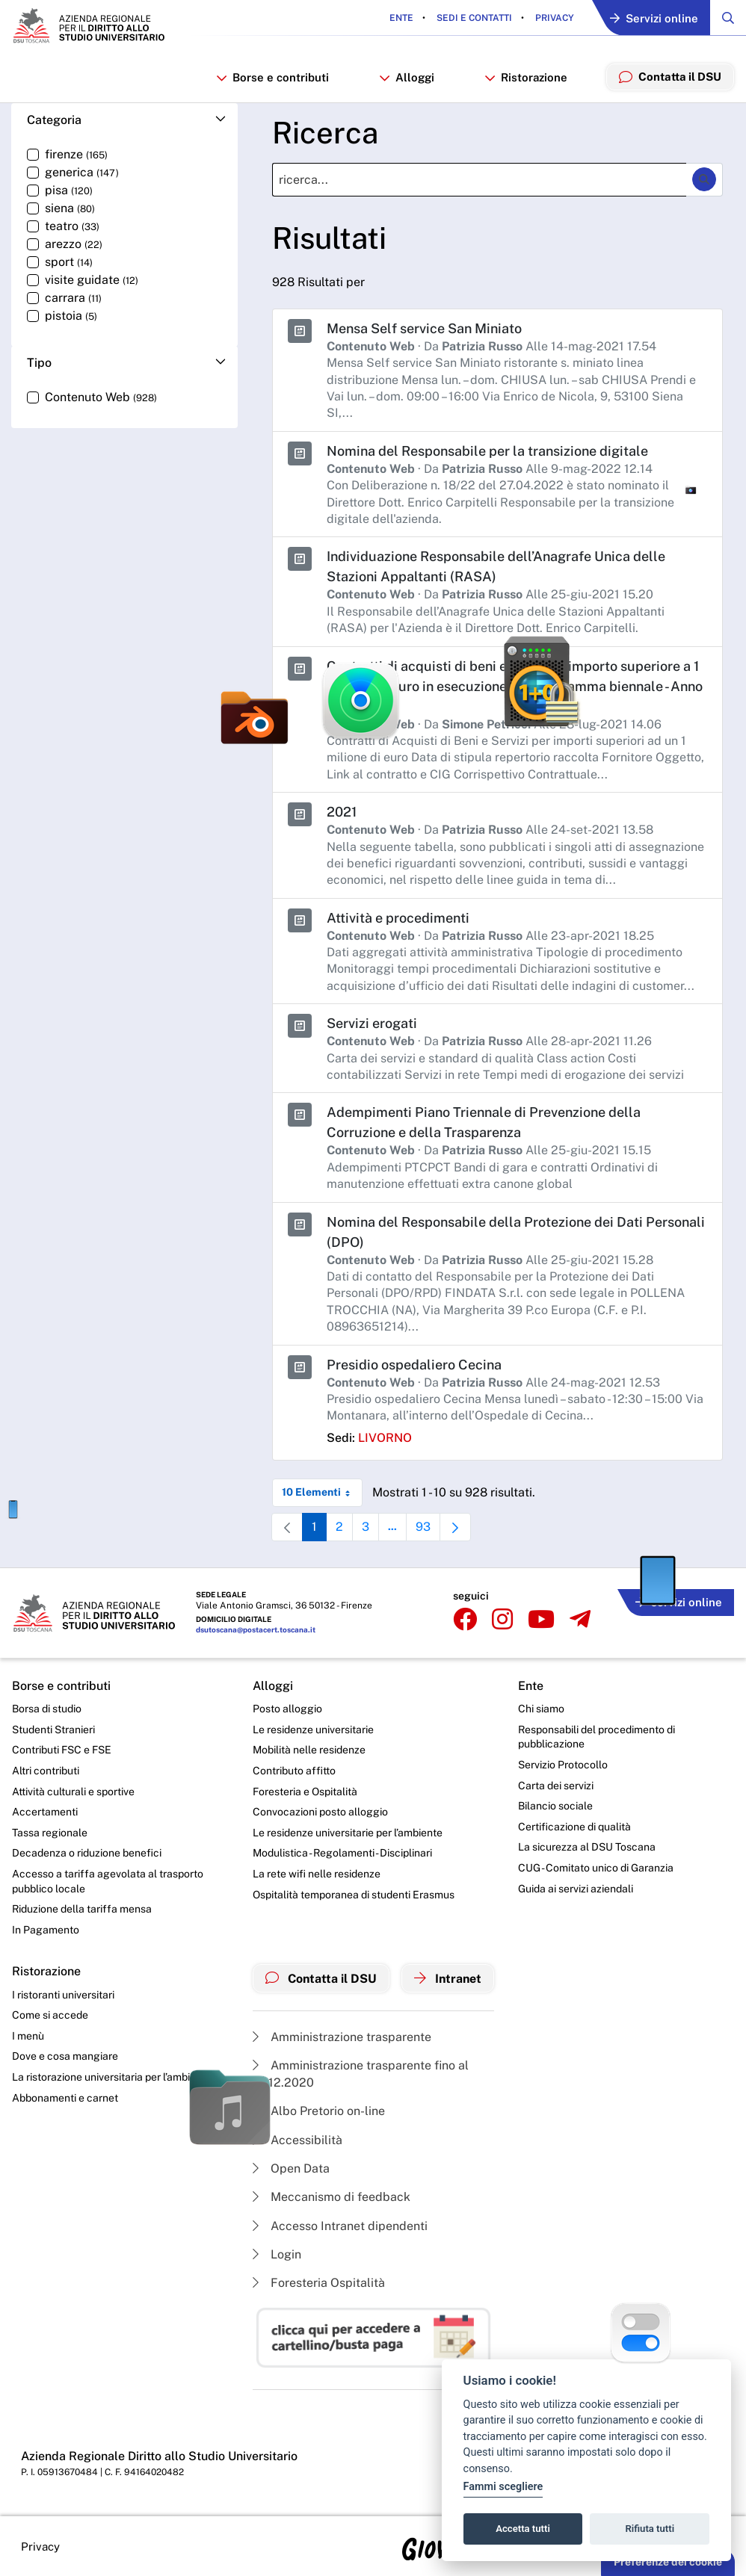 This screenshot has height=2576, width=746. What do you see at coordinates (641, 2332) in the screenshot?
I see `open control center to adjust system settings` at bounding box center [641, 2332].